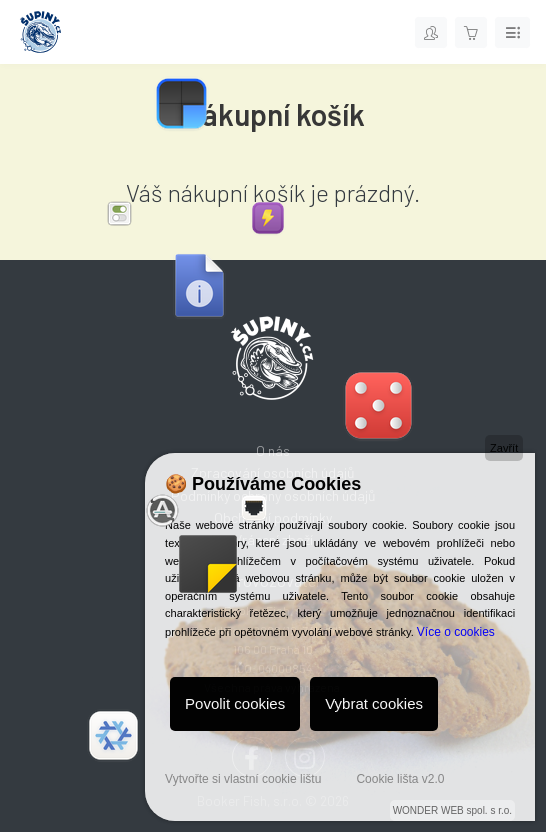 This screenshot has width=546, height=832. What do you see at coordinates (268, 218) in the screenshot?
I see `open keypunch typing practice app` at bounding box center [268, 218].